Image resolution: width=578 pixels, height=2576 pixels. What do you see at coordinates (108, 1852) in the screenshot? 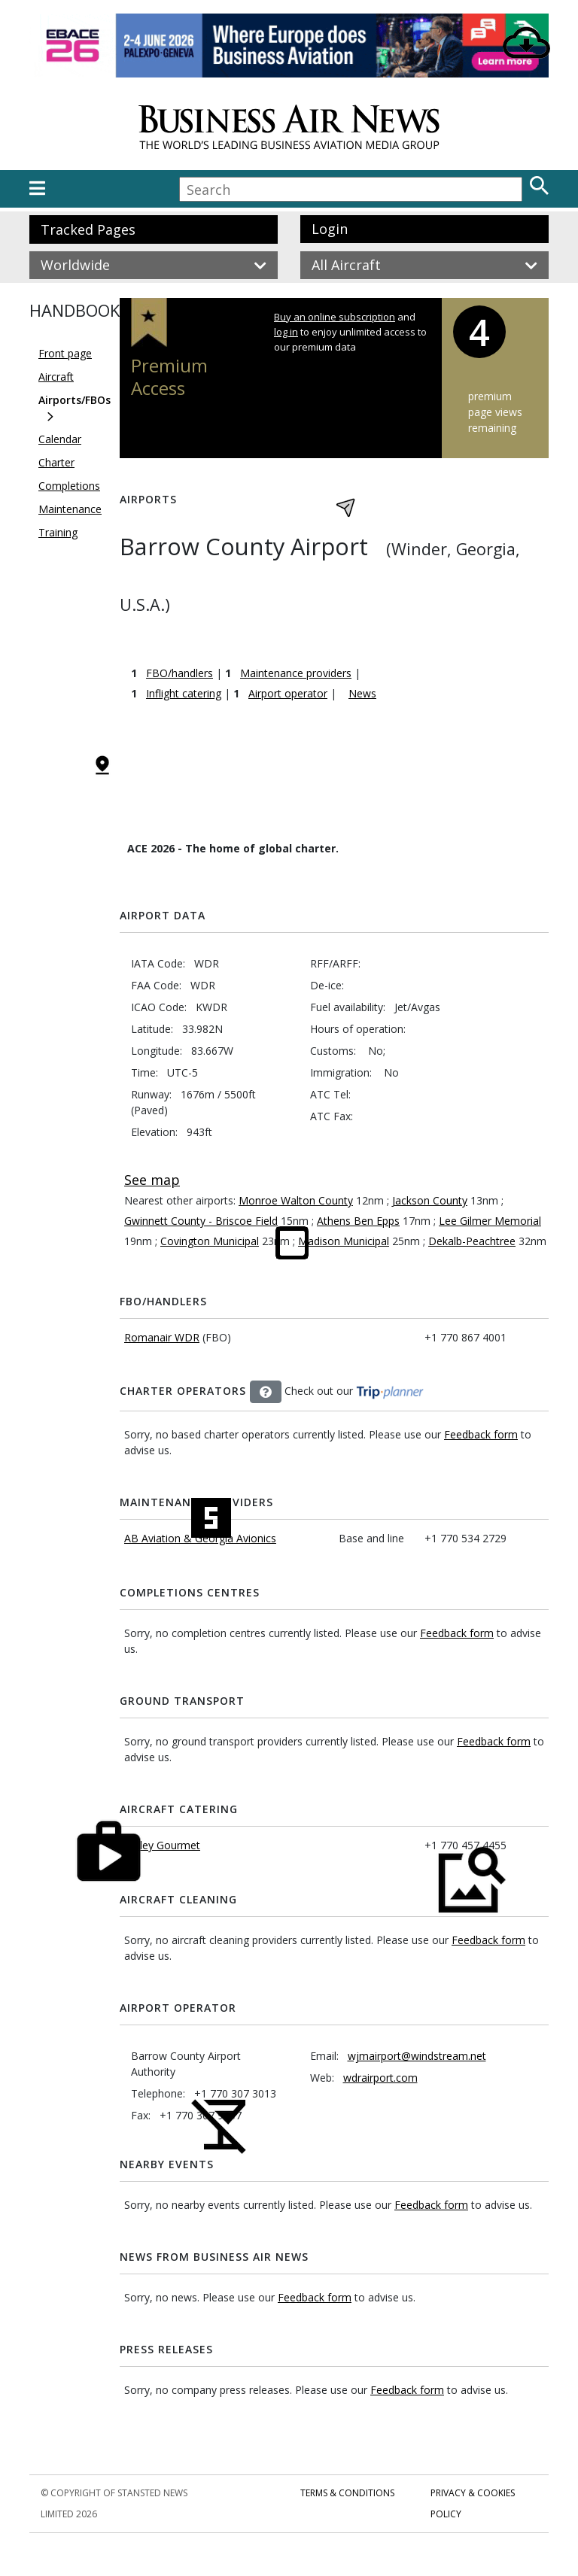
I see `open the app store or marketplace` at bounding box center [108, 1852].